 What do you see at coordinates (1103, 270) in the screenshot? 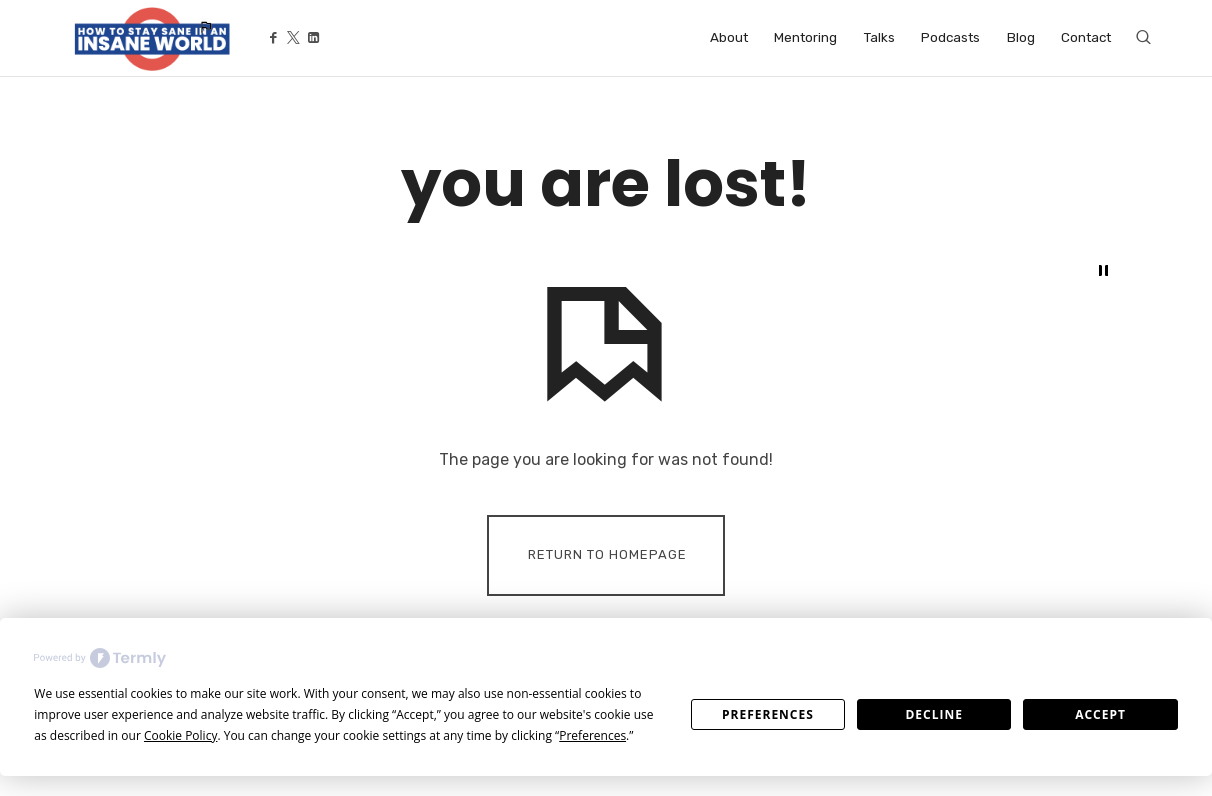
I see `pause media playback` at bounding box center [1103, 270].